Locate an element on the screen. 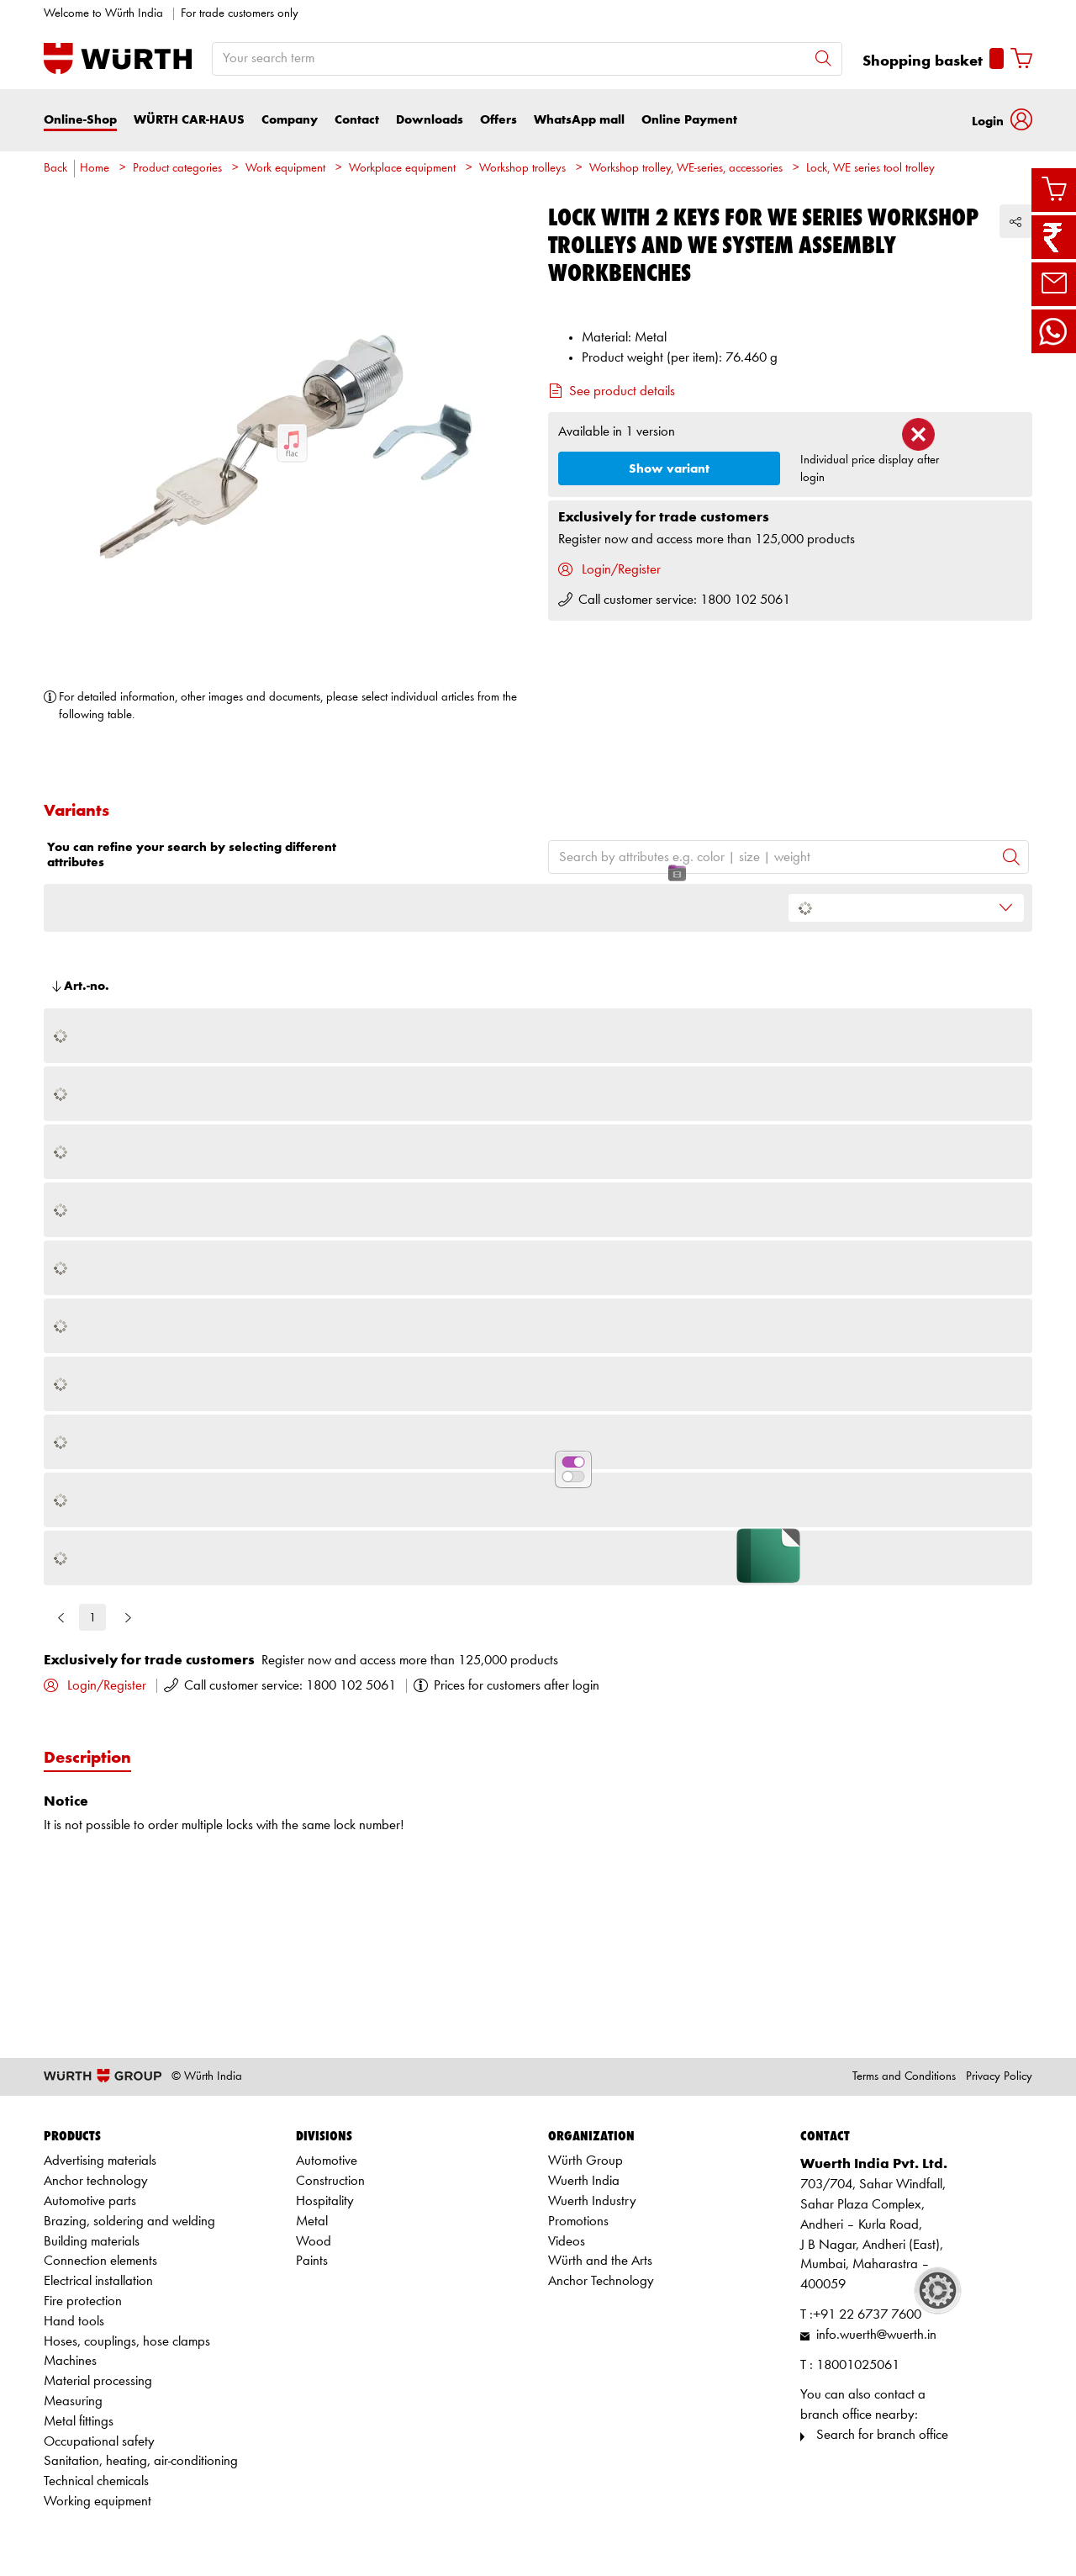 Image resolution: width=1076 pixels, height=2576 pixels. open your videos folder is located at coordinates (677, 872).